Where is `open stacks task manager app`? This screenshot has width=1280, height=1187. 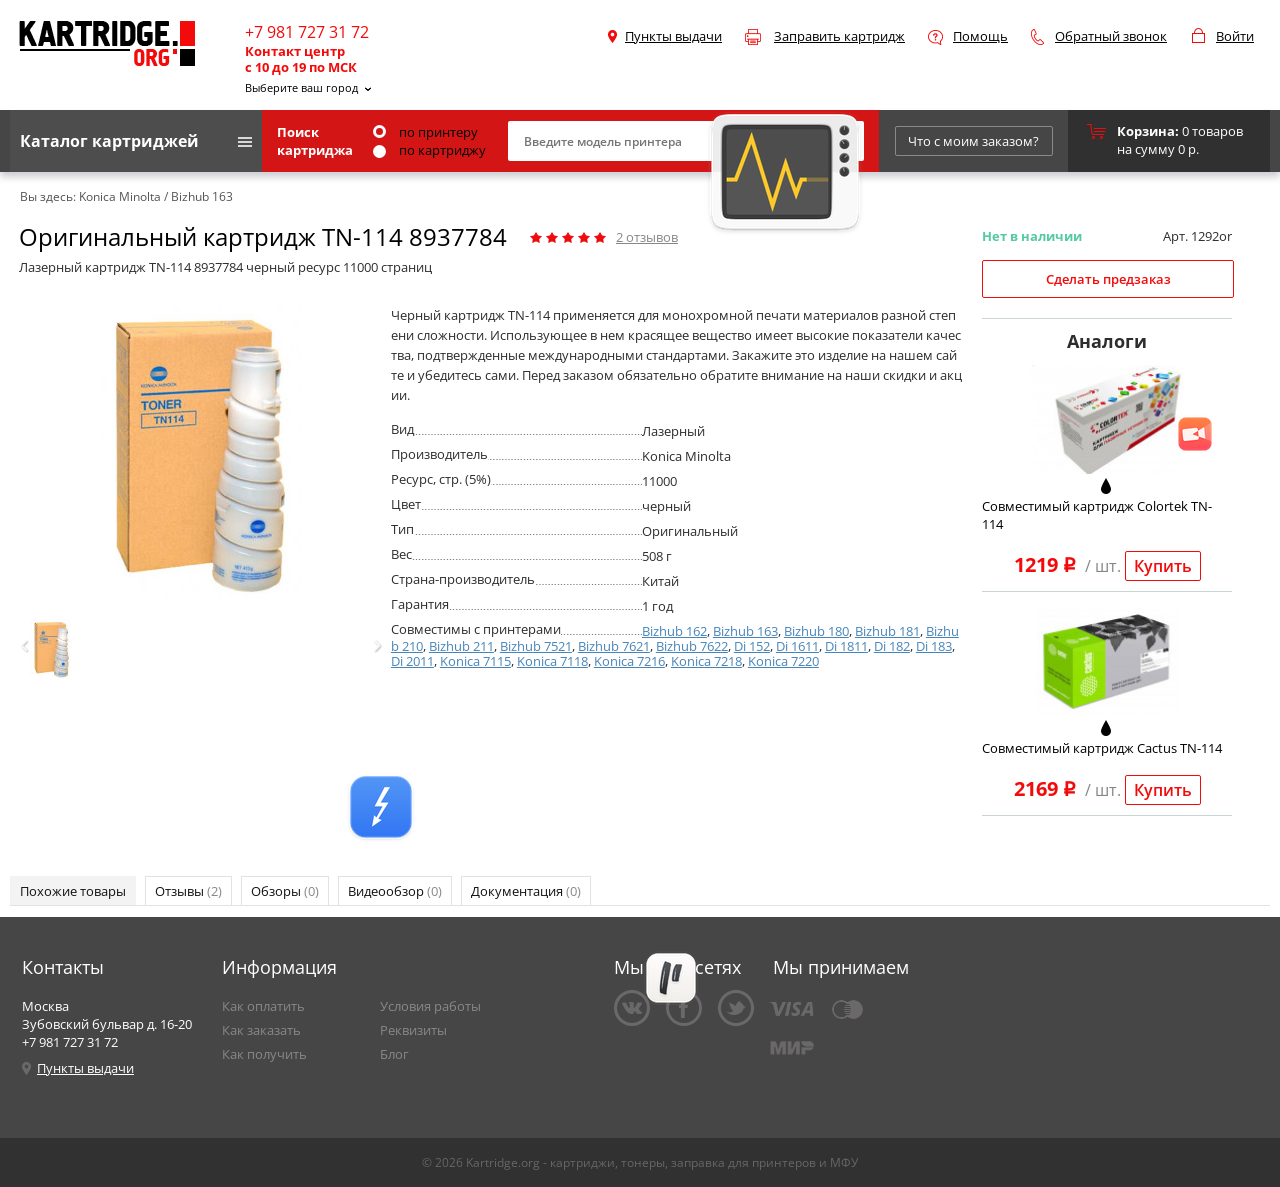 open stacks task manager app is located at coordinates (671, 978).